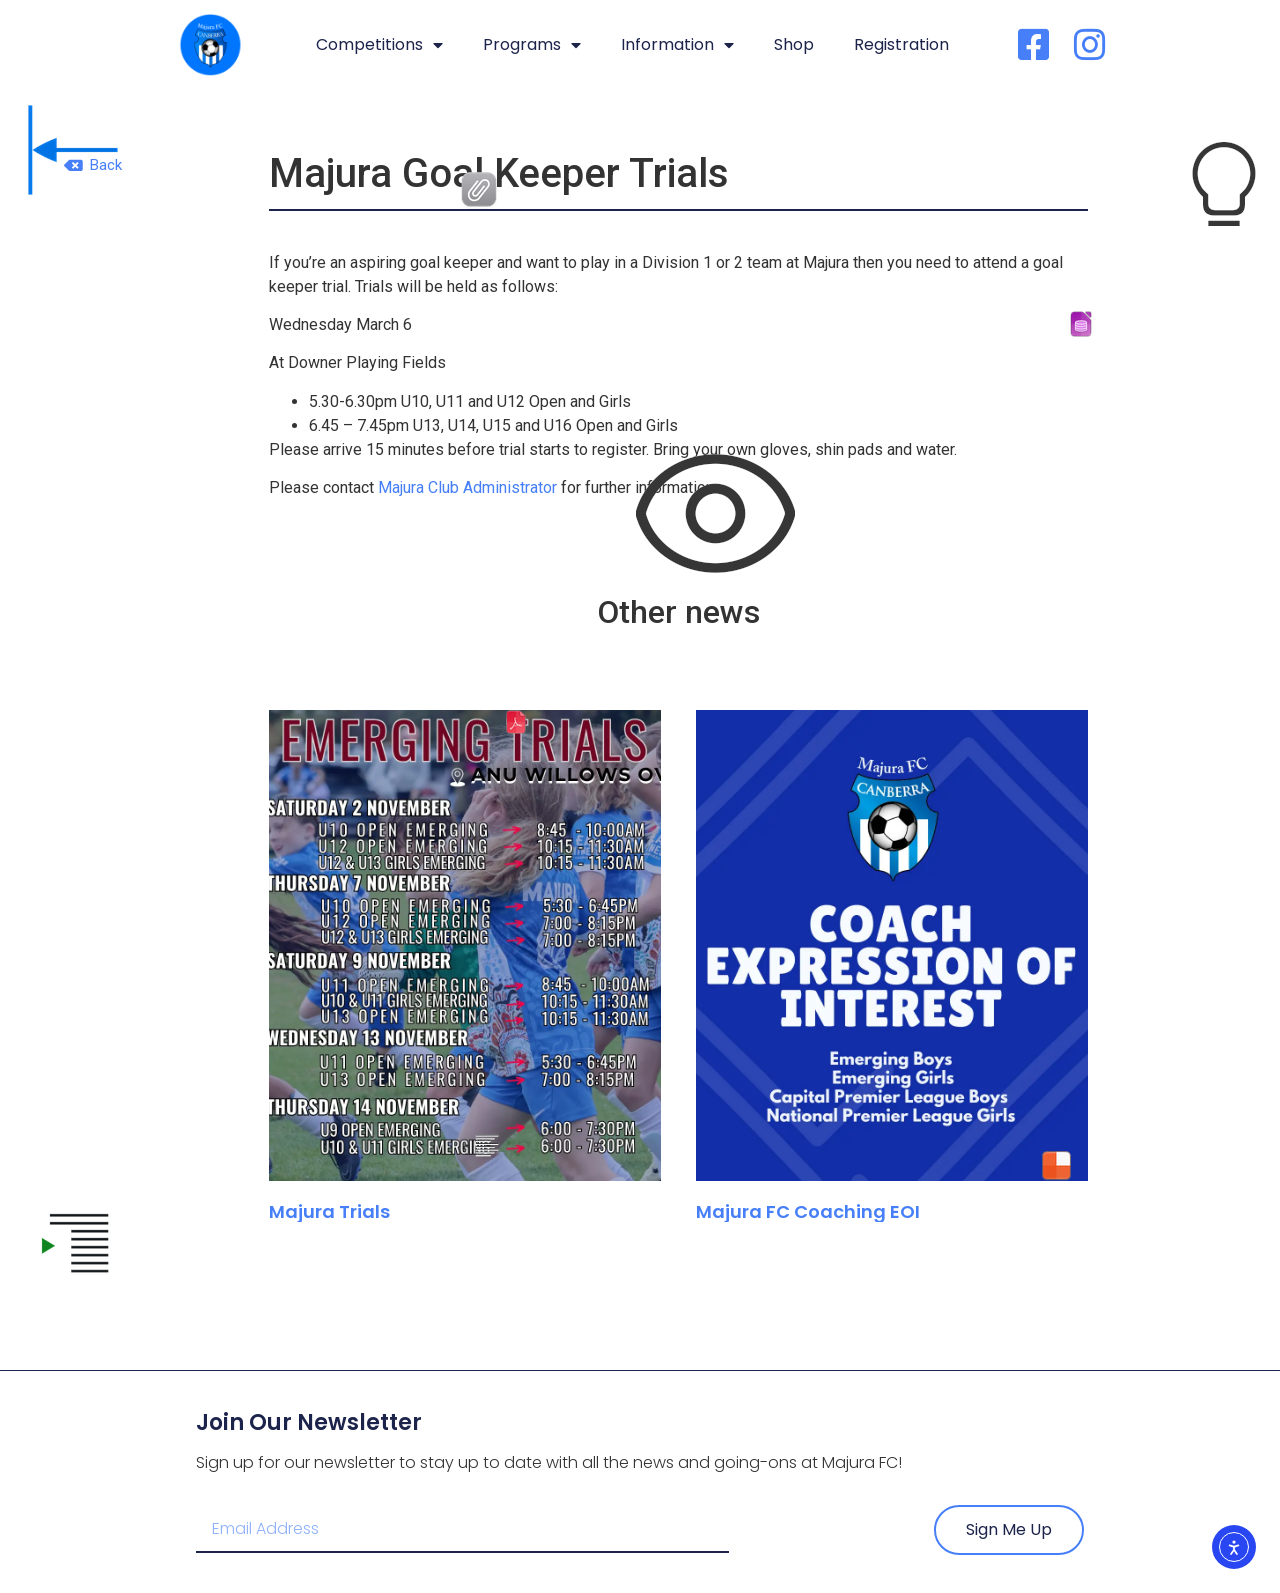 Image resolution: width=1280 pixels, height=1593 pixels. What do you see at coordinates (1056, 1165) in the screenshot?
I see `switch to the top-right workspace` at bounding box center [1056, 1165].